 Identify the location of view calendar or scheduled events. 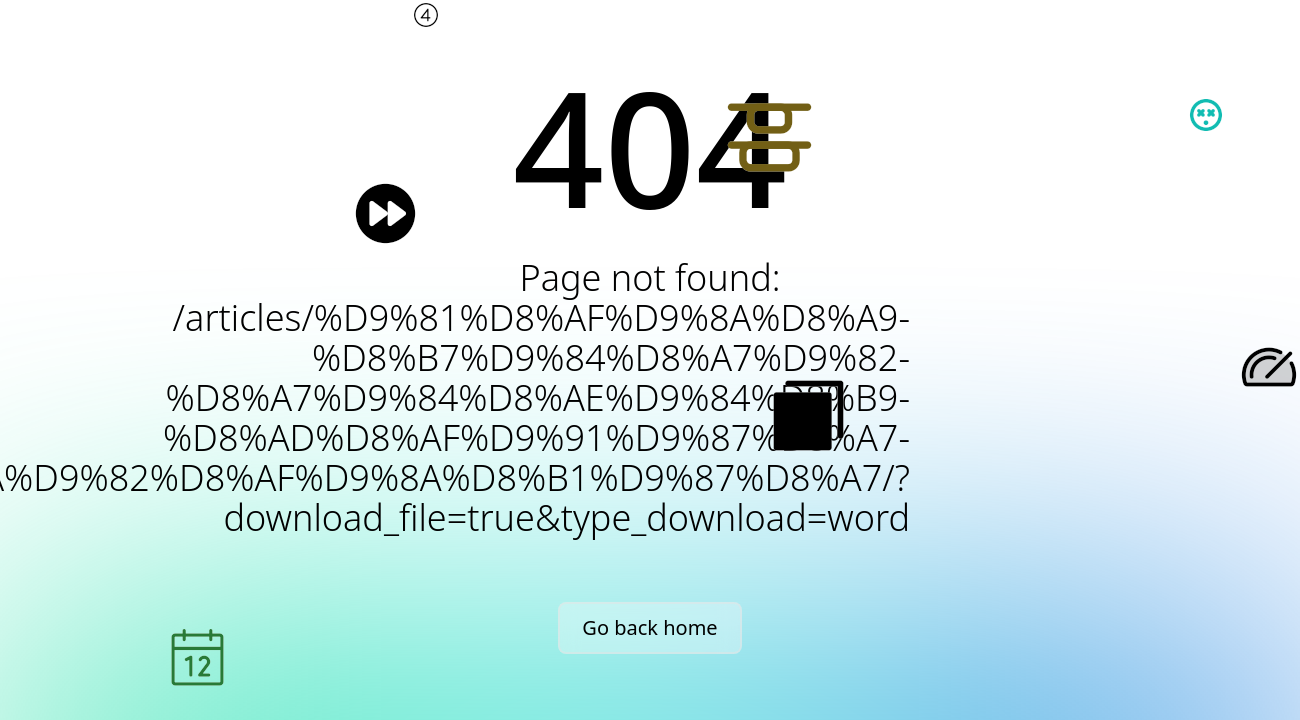
(197, 659).